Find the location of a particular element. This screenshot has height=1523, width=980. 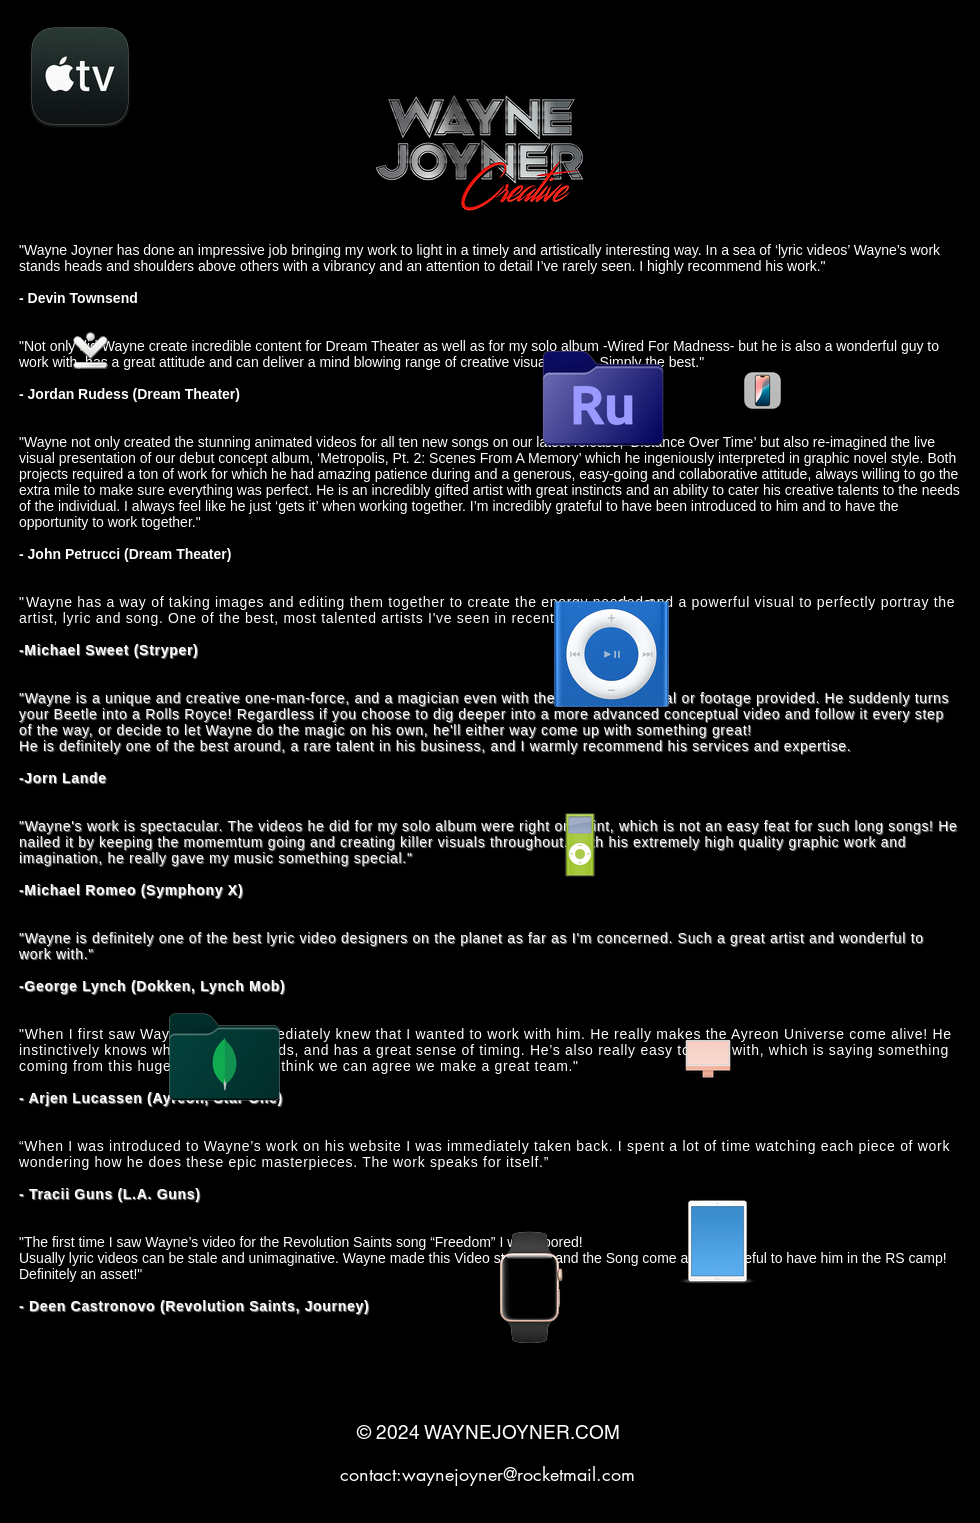

open mongodb database files folder is located at coordinates (224, 1060).